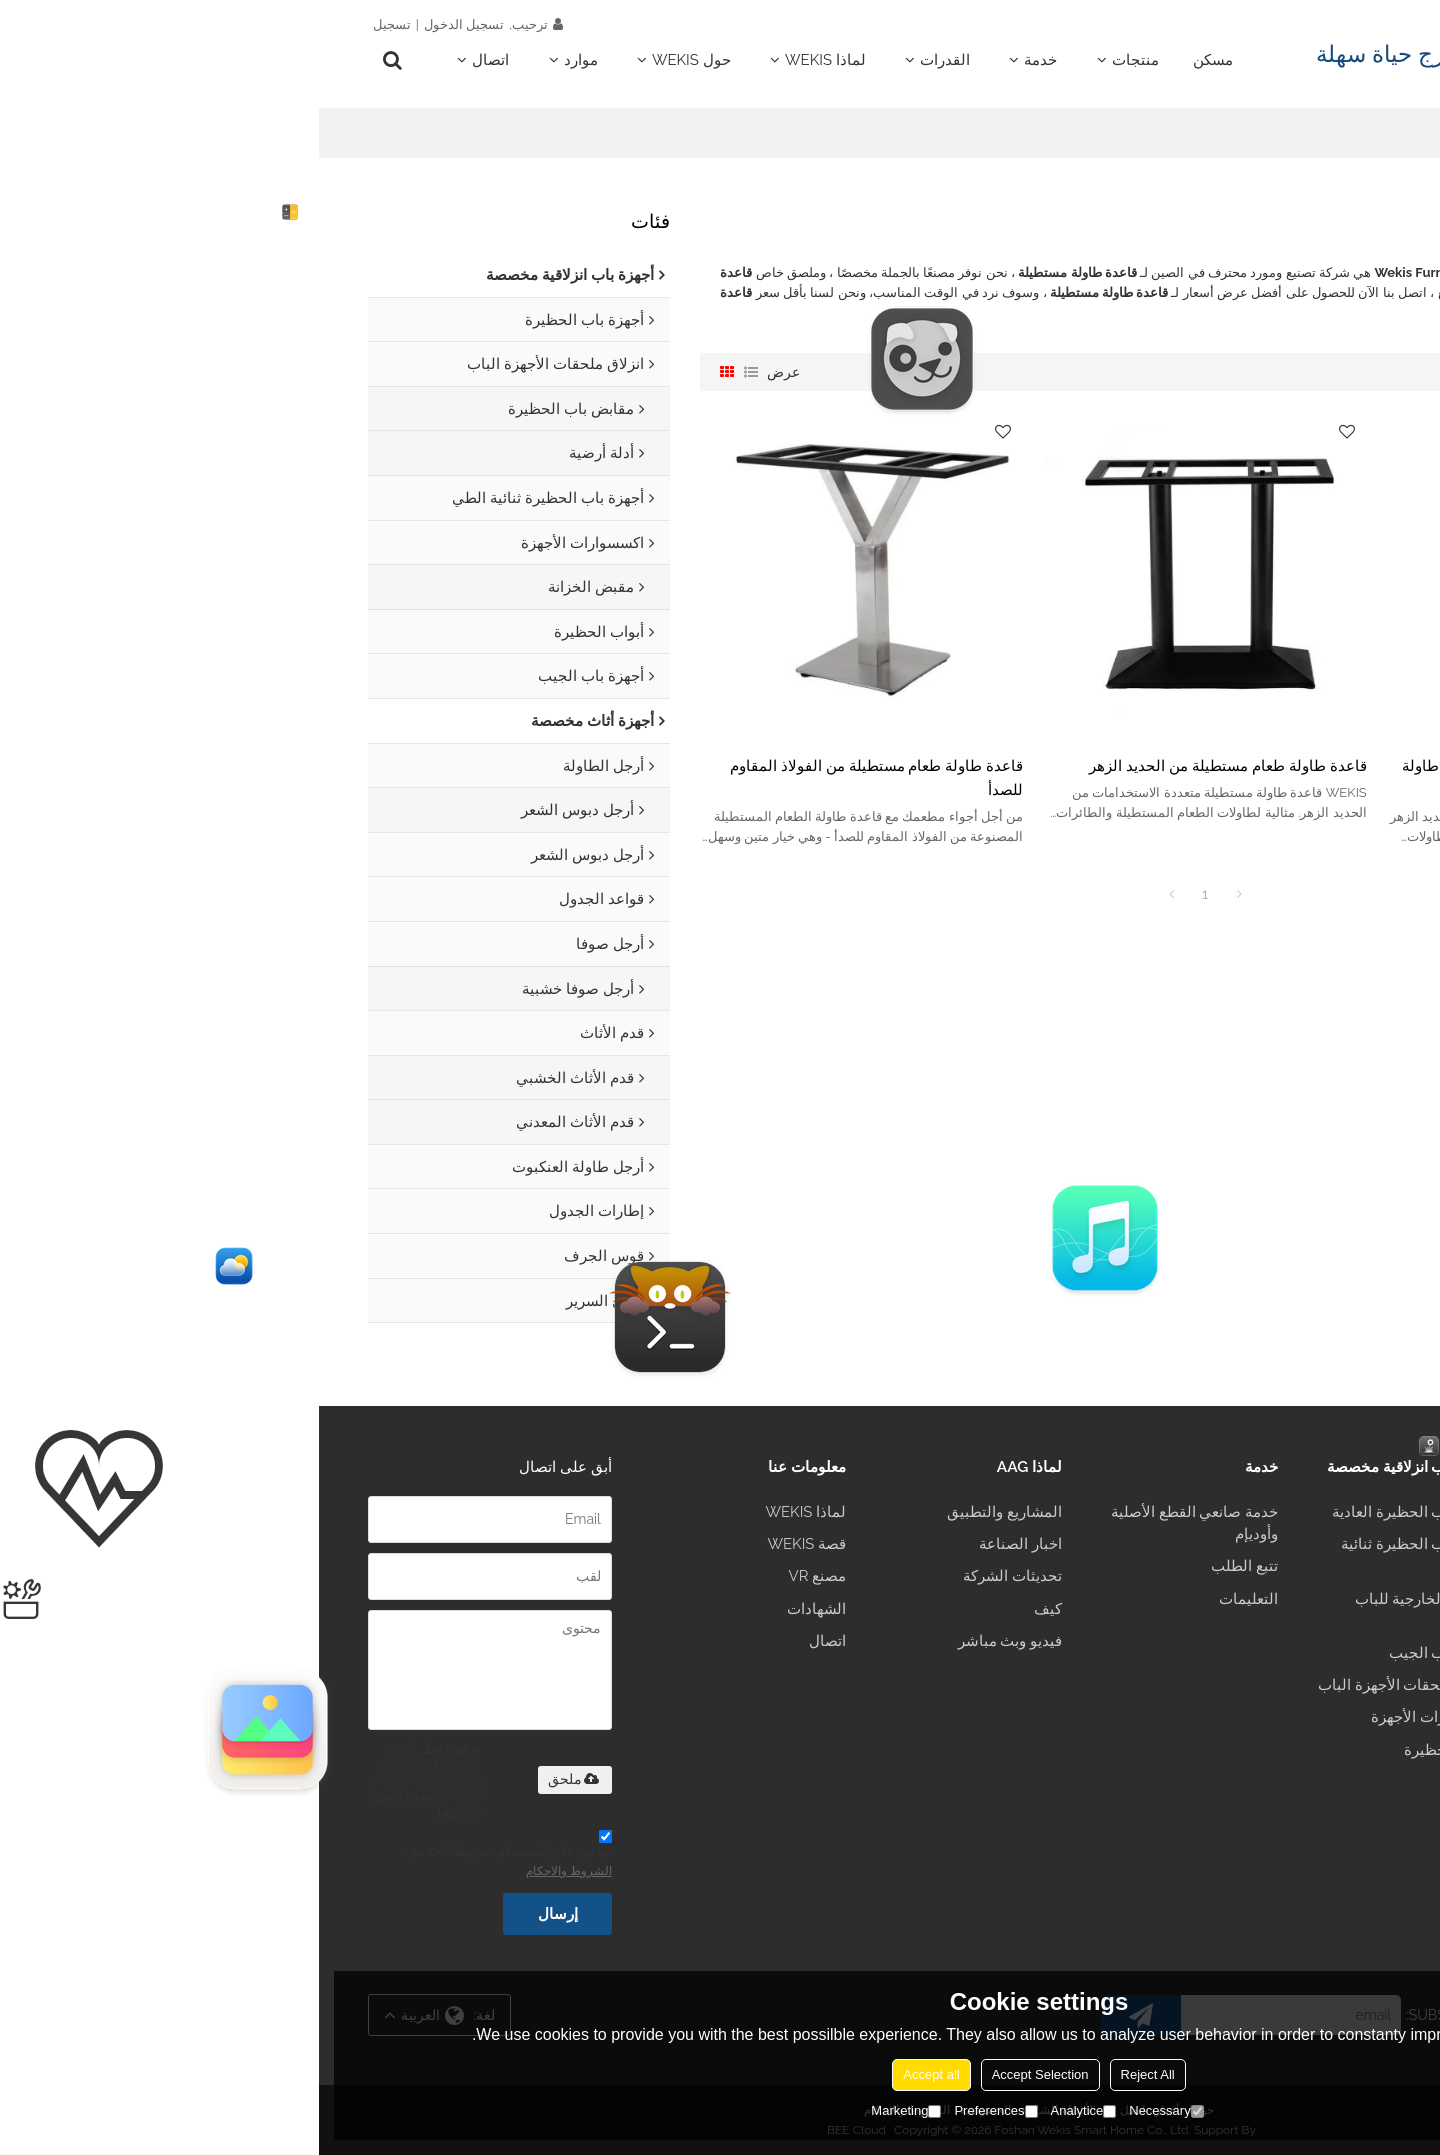 The image size is (1440, 2155). I want to click on open kitty terminal emulator, so click(670, 1317).